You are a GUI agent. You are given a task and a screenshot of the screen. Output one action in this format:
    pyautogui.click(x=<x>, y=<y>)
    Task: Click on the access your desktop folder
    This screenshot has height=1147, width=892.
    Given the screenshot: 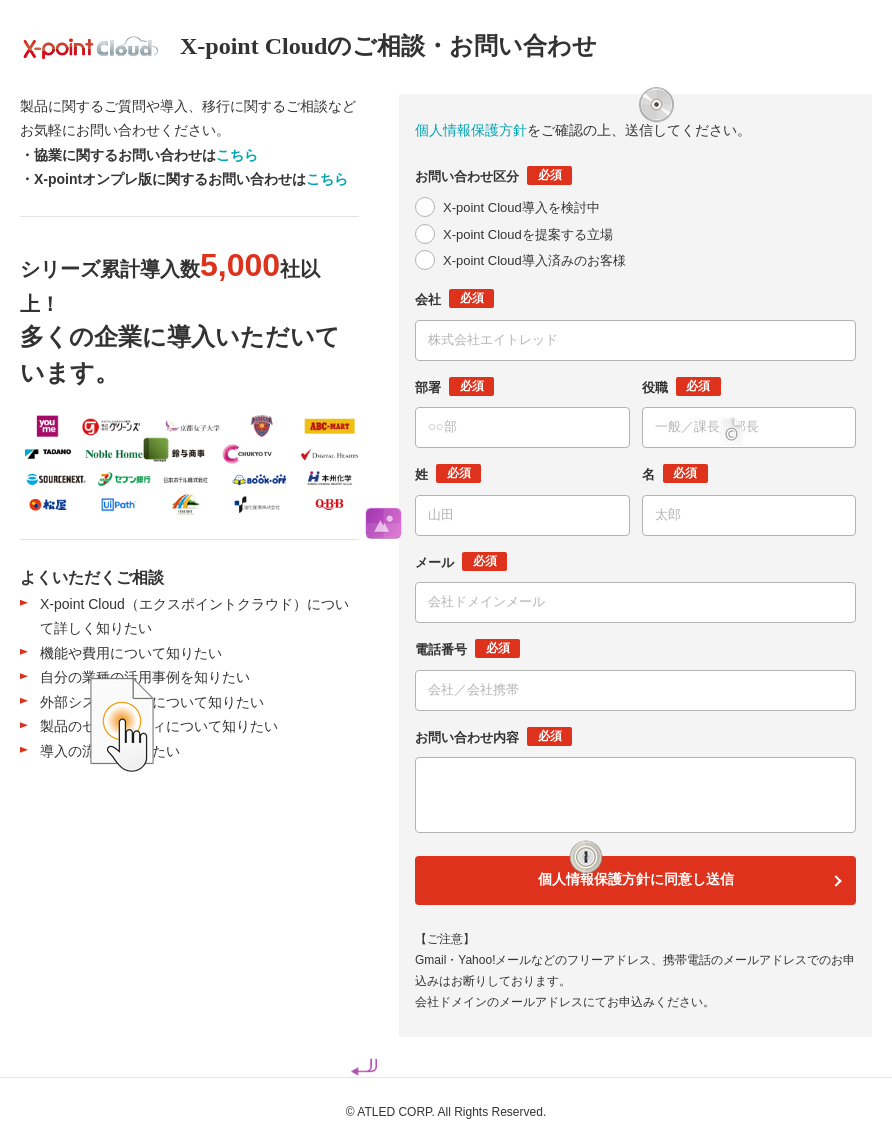 What is the action you would take?
    pyautogui.click(x=156, y=448)
    